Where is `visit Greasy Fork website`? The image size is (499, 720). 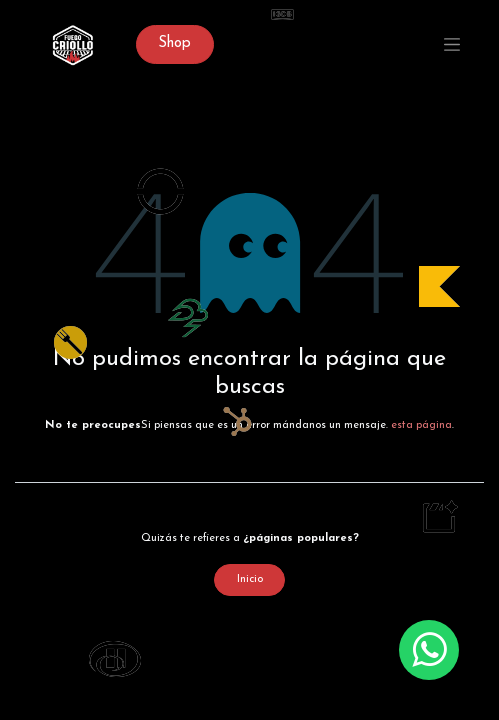 visit Greasy Fork website is located at coordinates (70, 342).